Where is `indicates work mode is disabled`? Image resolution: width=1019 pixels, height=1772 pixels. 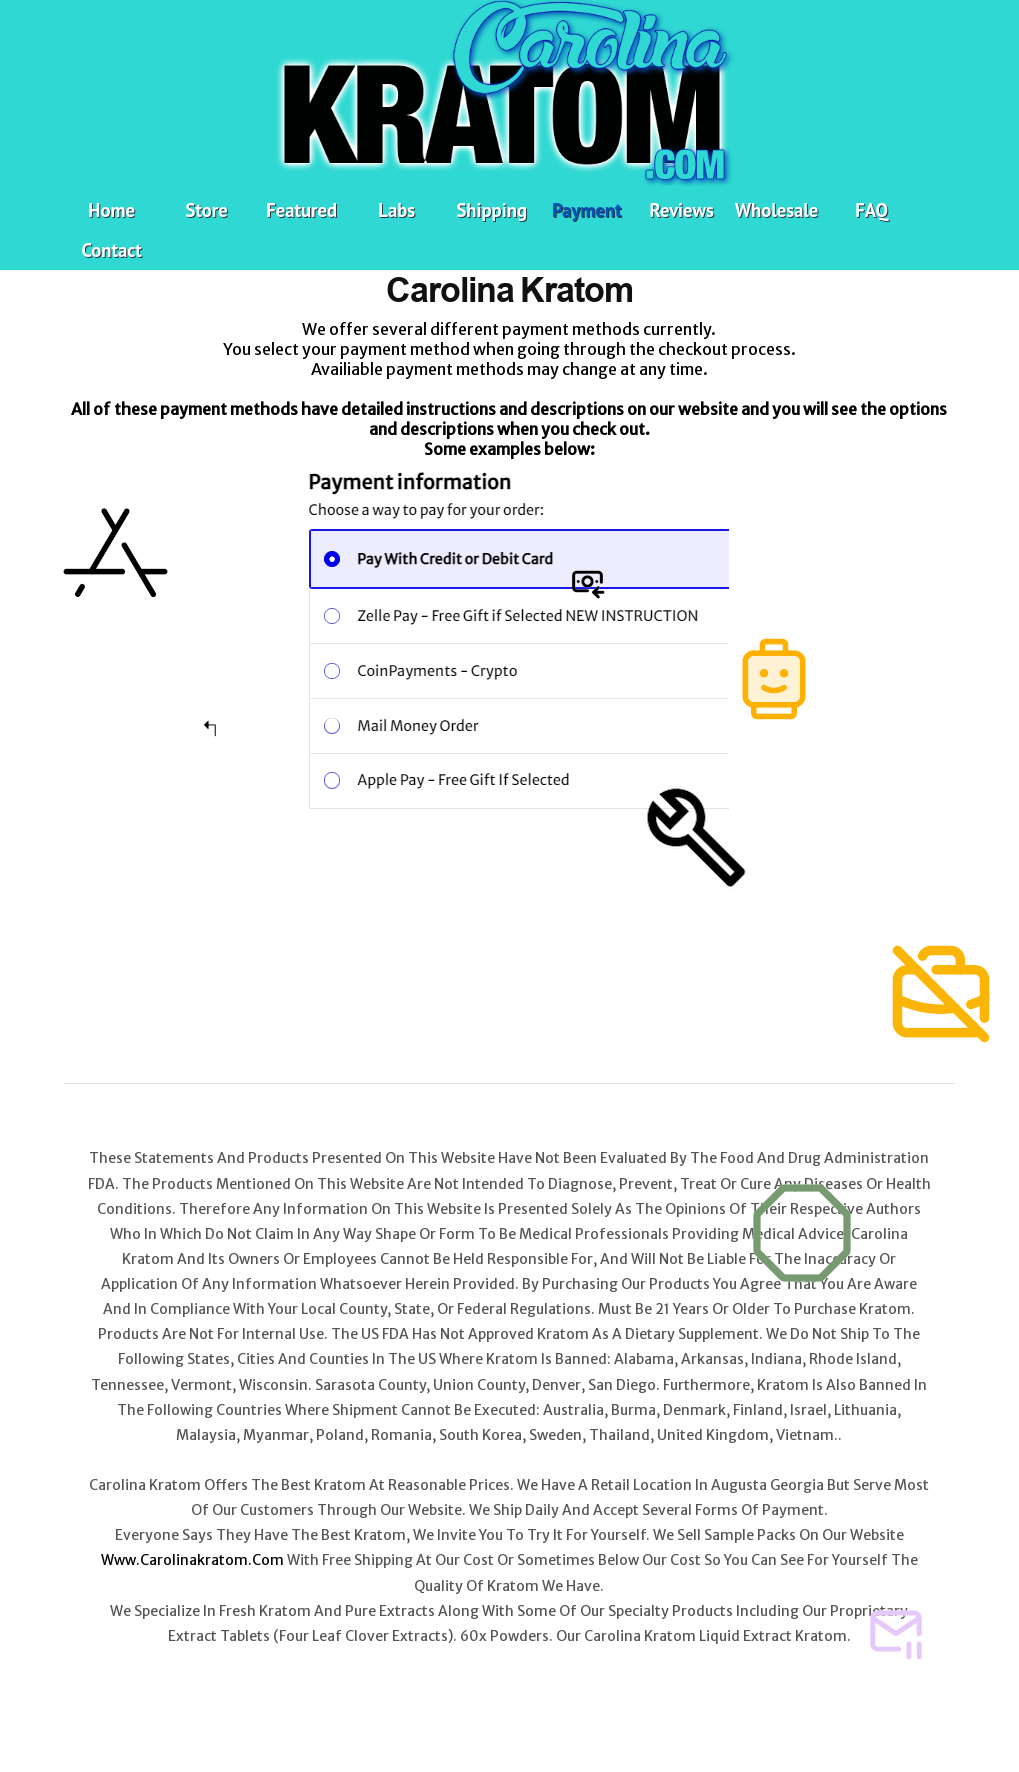 indicates work mode is disabled is located at coordinates (941, 994).